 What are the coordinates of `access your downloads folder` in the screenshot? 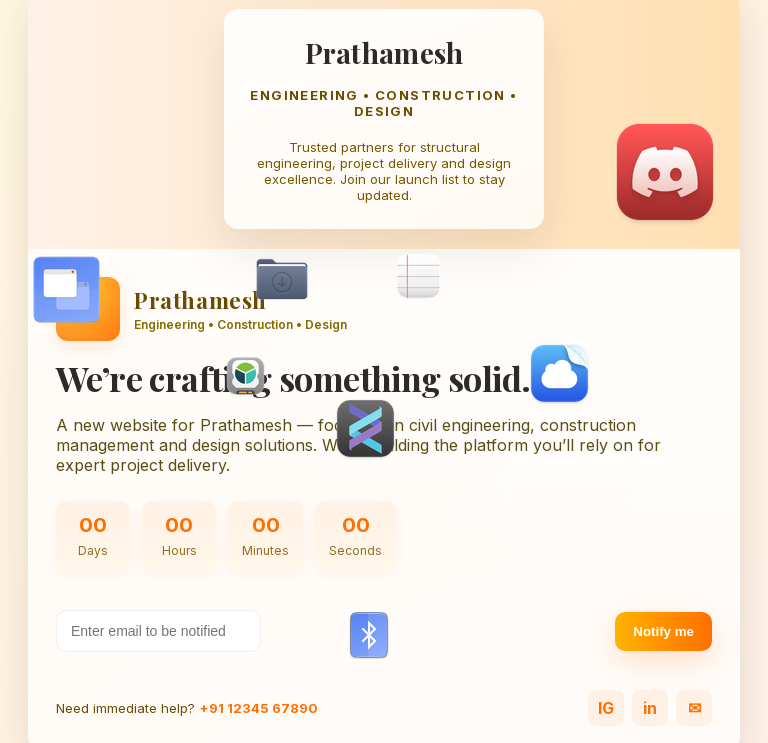 It's located at (282, 279).